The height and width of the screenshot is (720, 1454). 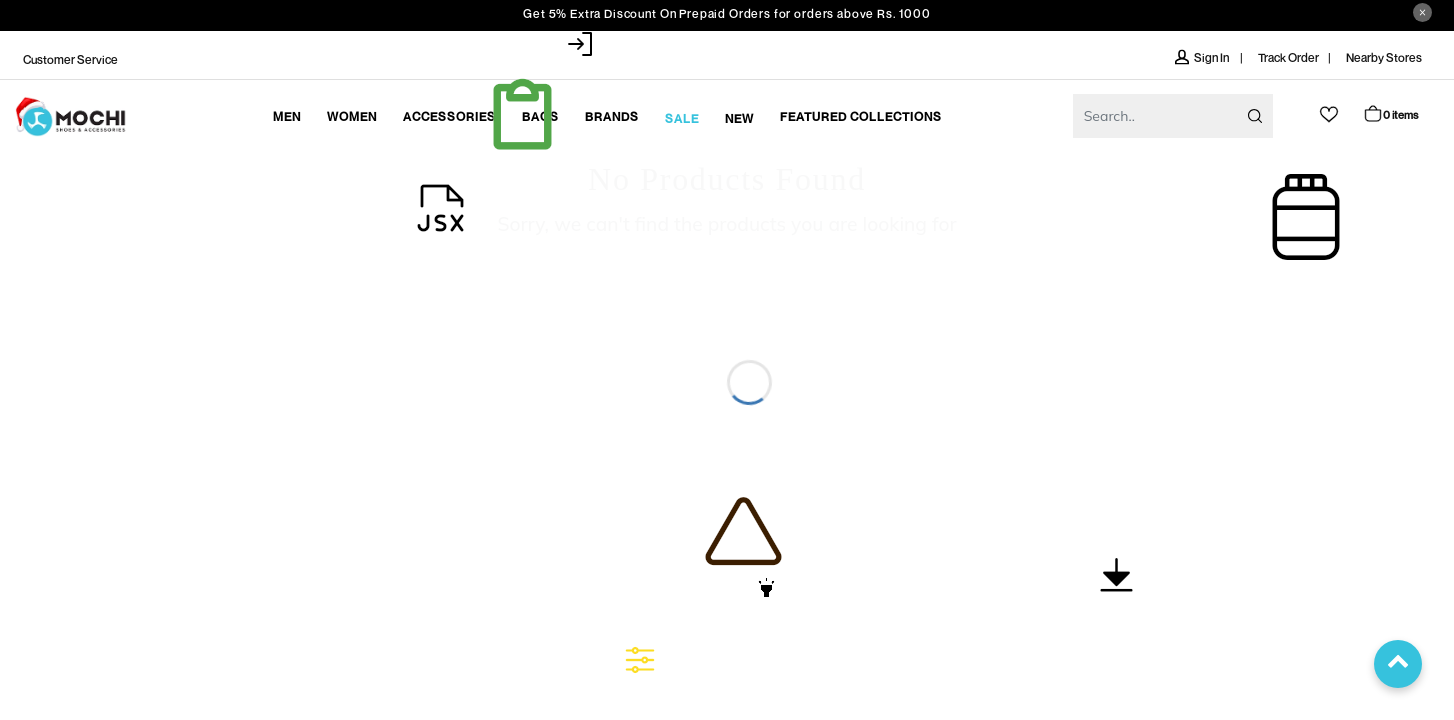 What do you see at coordinates (743, 532) in the screenshot?
I see `indicates a warning or caution state` at bounding box center [743, 532].